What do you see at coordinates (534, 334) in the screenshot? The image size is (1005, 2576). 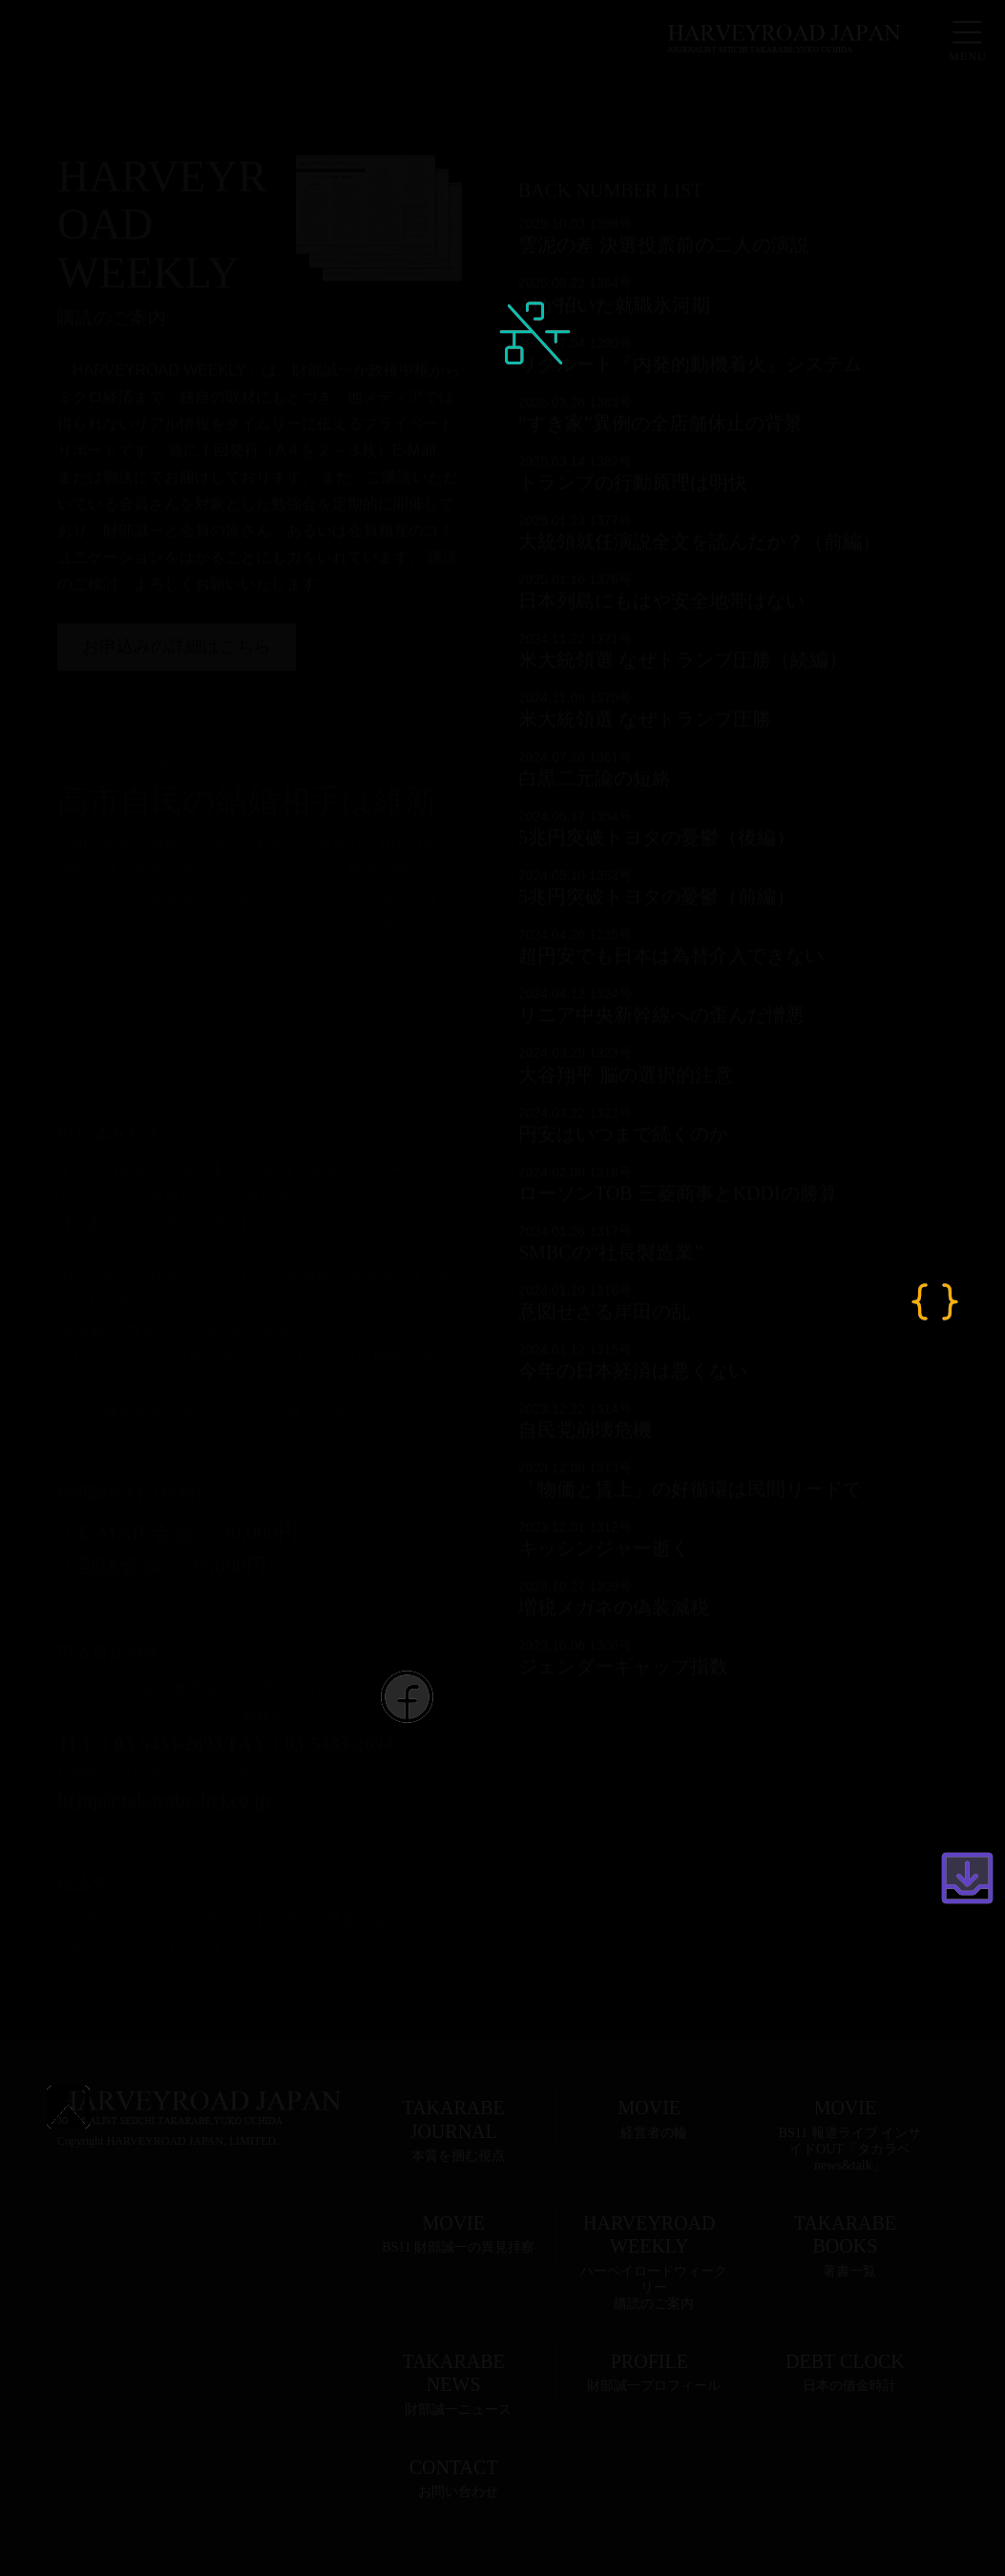 I see `network connection unavailable or disabled` at bounding box center [534, 334].